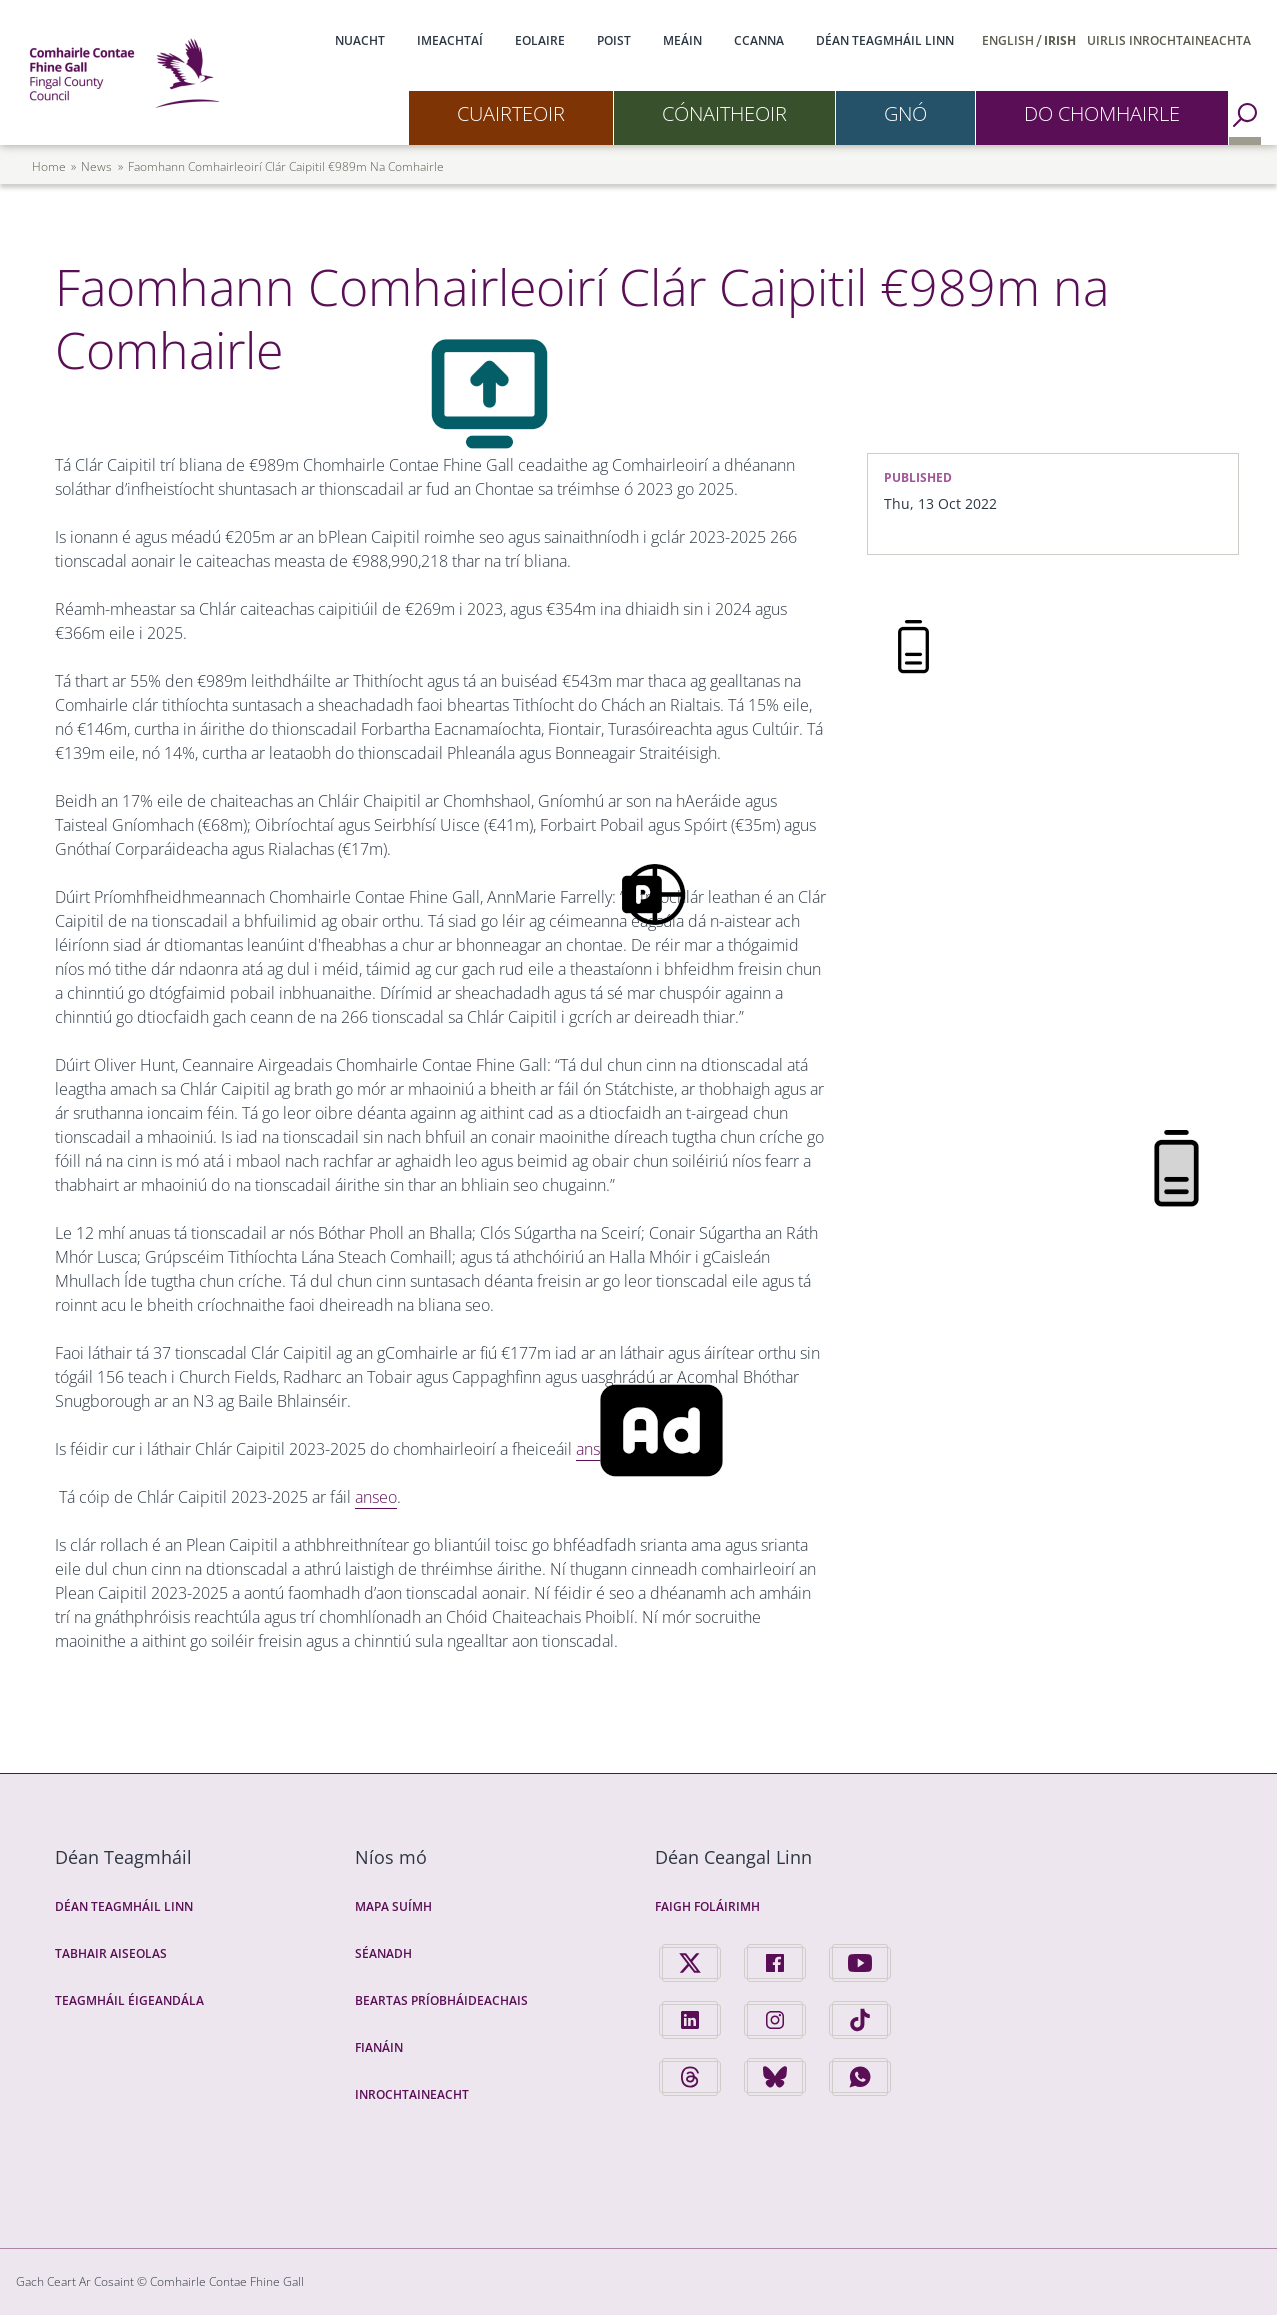 This screenshot has height=2315, width=1277. What do you see at coordinates (661, 1430) in the screenshot?
I see `indicates an advertisement or sponsored content` at bounding box center [661, 1430].